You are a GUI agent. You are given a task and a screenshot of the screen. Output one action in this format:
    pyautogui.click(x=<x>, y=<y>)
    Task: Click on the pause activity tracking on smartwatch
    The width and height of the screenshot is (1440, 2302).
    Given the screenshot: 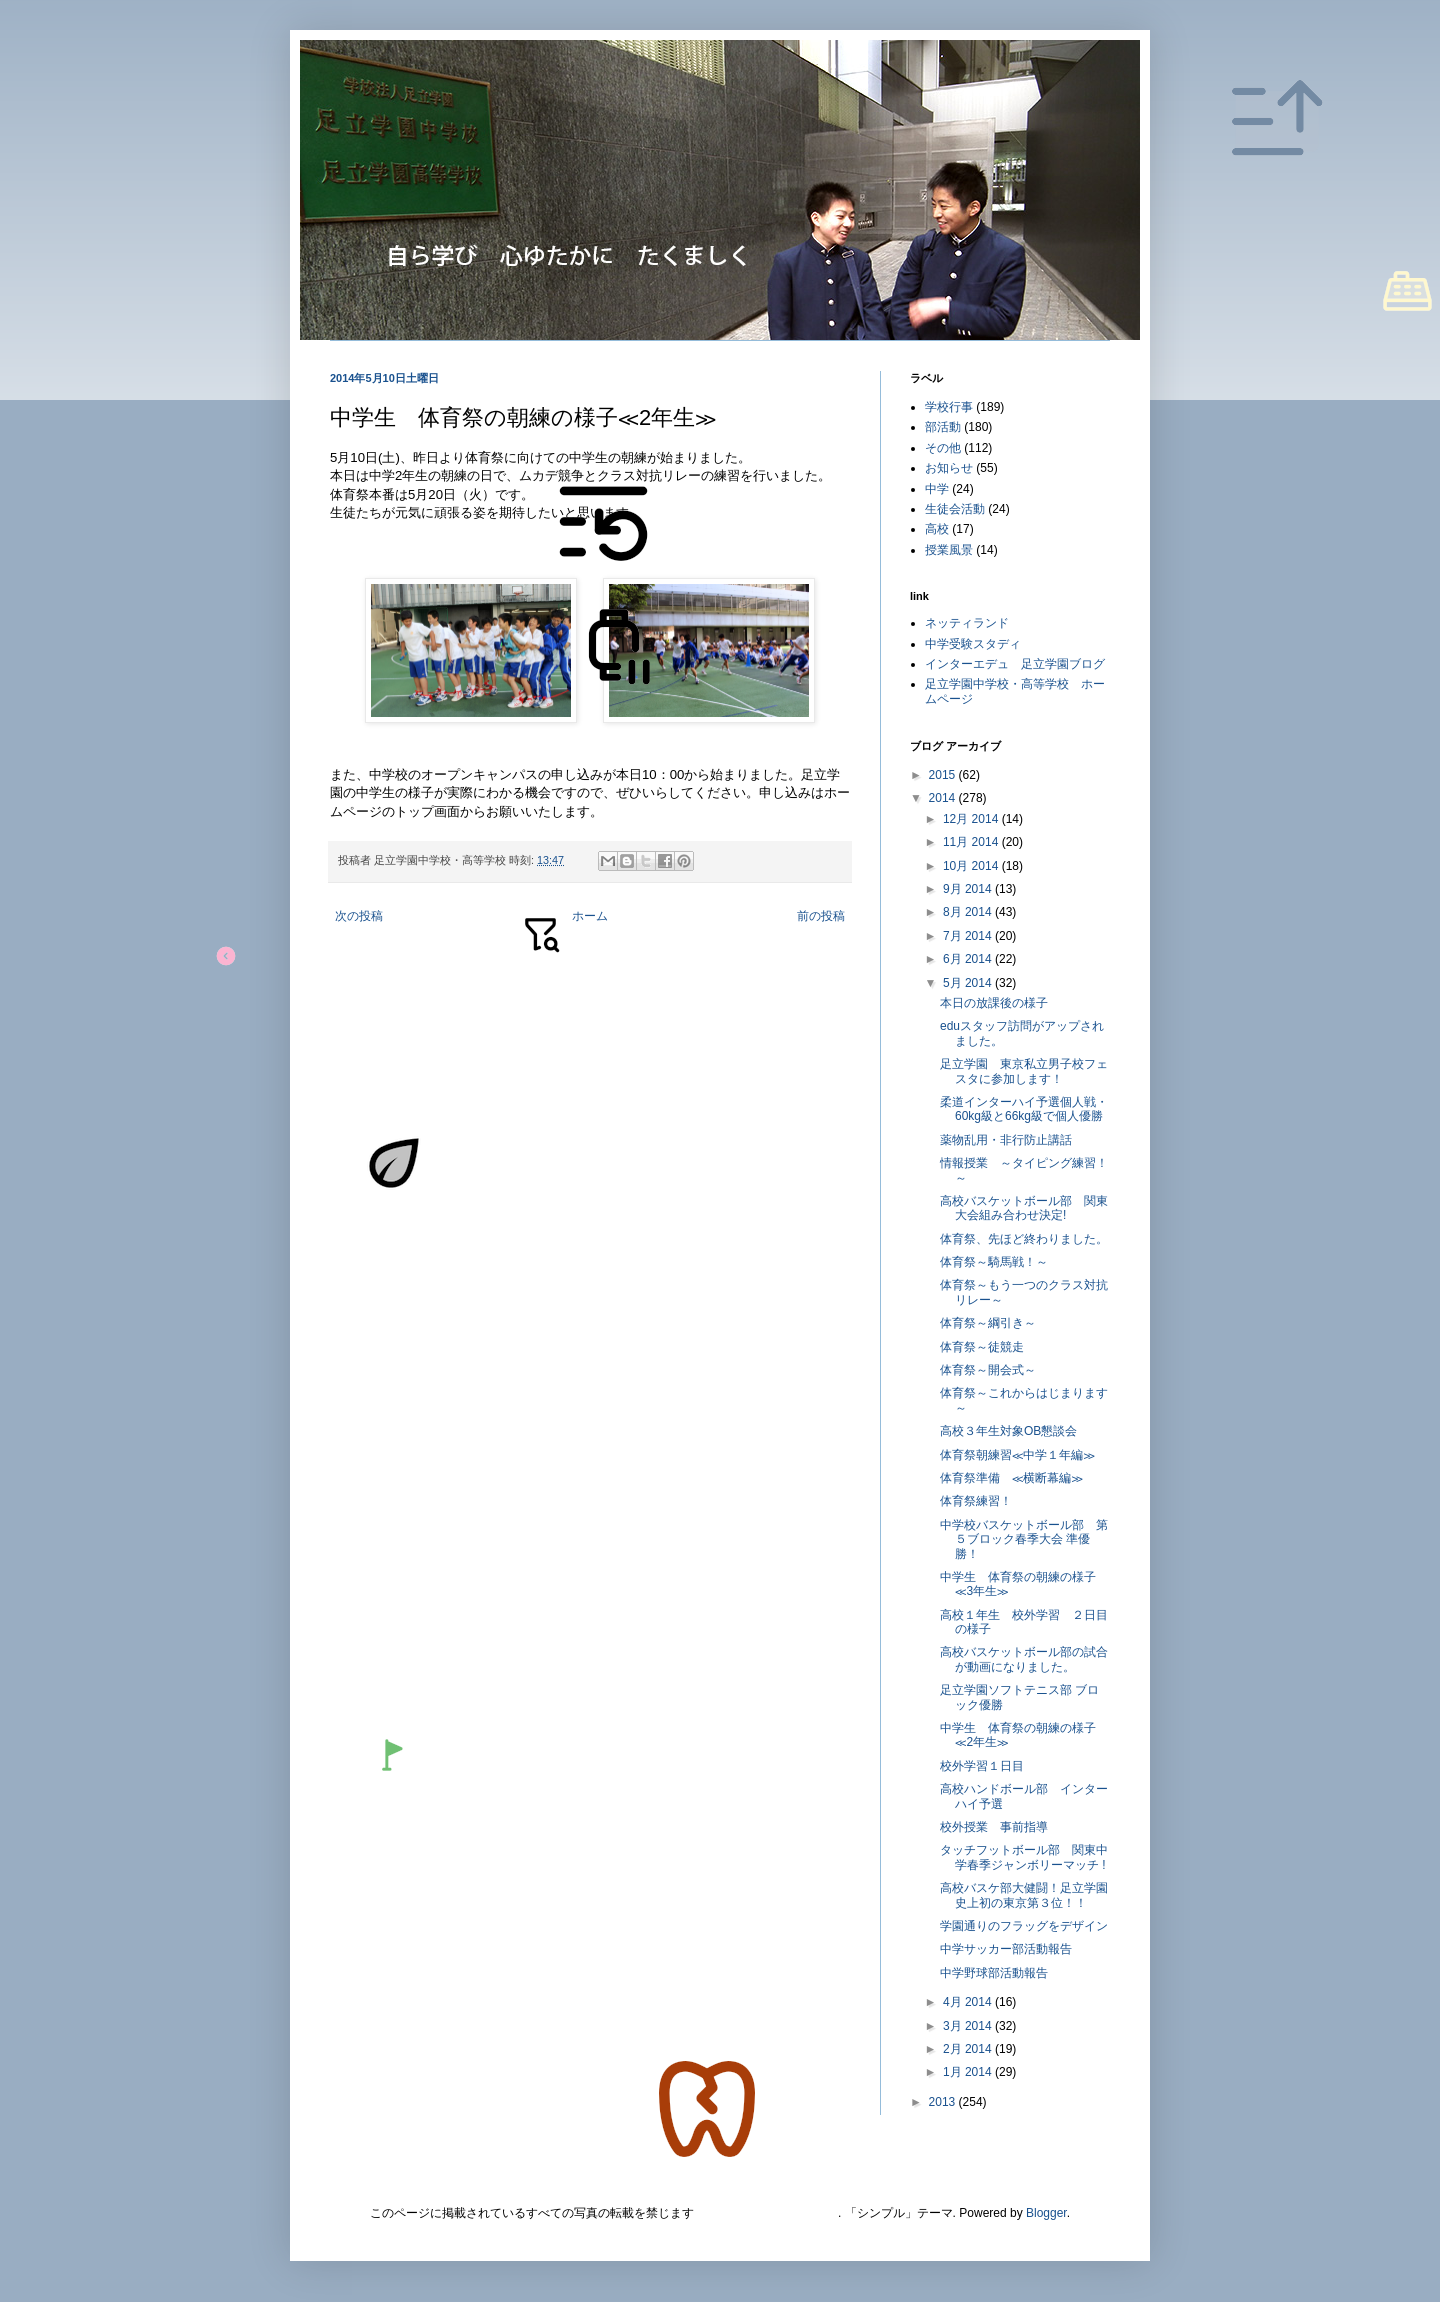 What is the action you would take?
    pyautogui.click(x=614, y=645)
    